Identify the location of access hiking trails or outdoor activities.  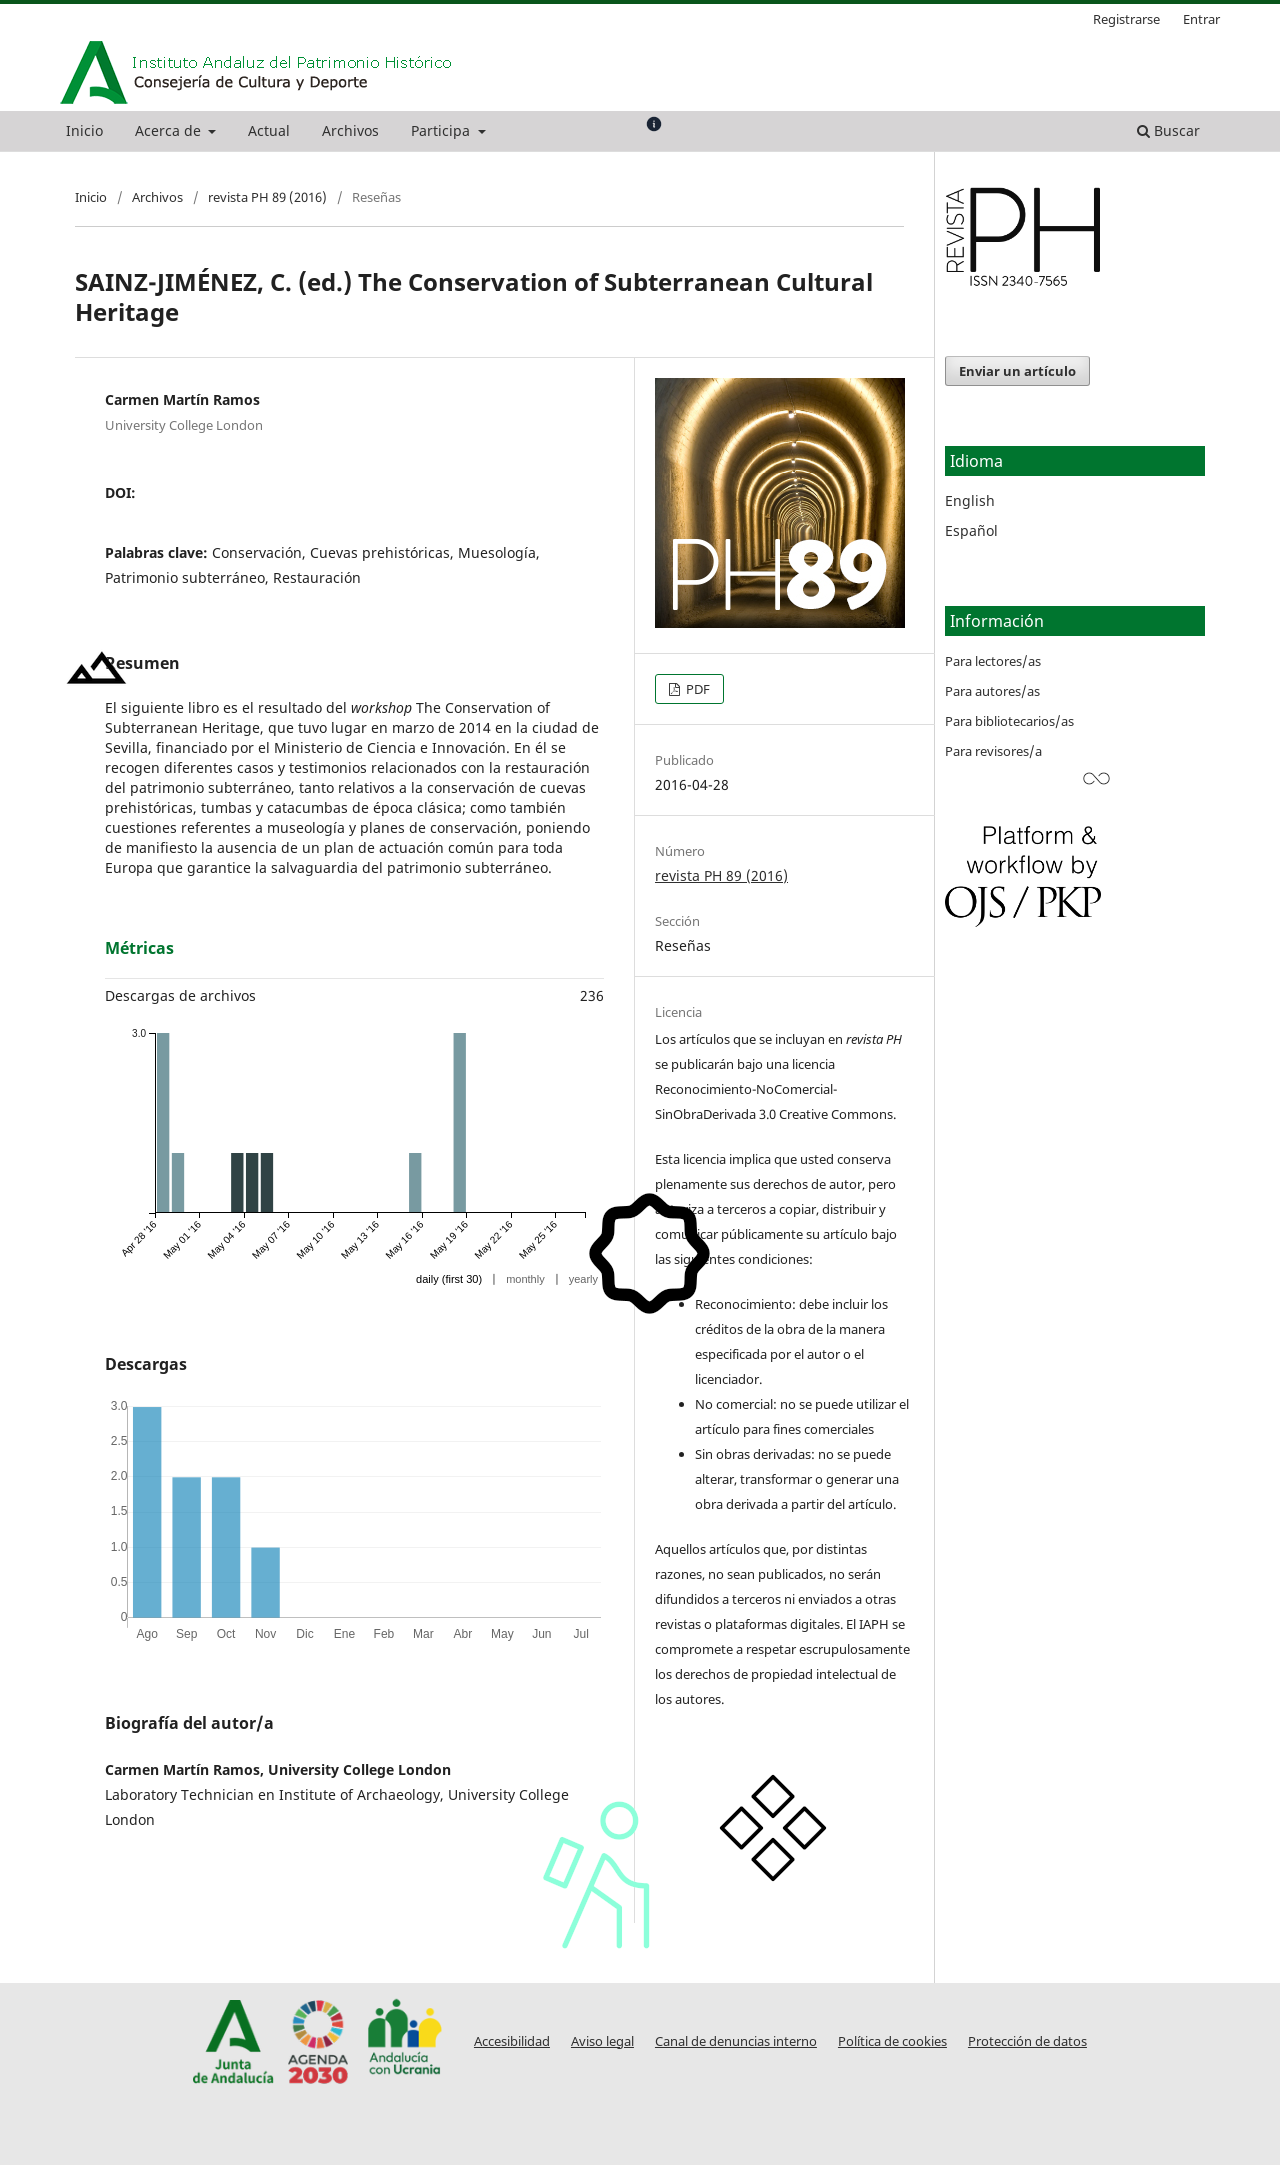
(603, 1875).